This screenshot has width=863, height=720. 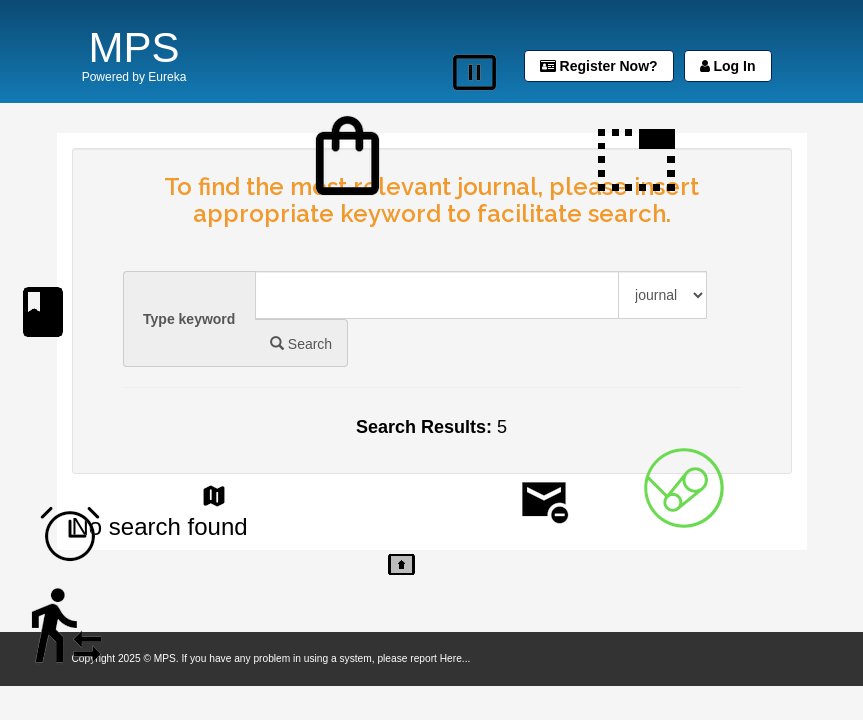 I want to click on pause an ongoing presentation, so click(x=474, y=72).